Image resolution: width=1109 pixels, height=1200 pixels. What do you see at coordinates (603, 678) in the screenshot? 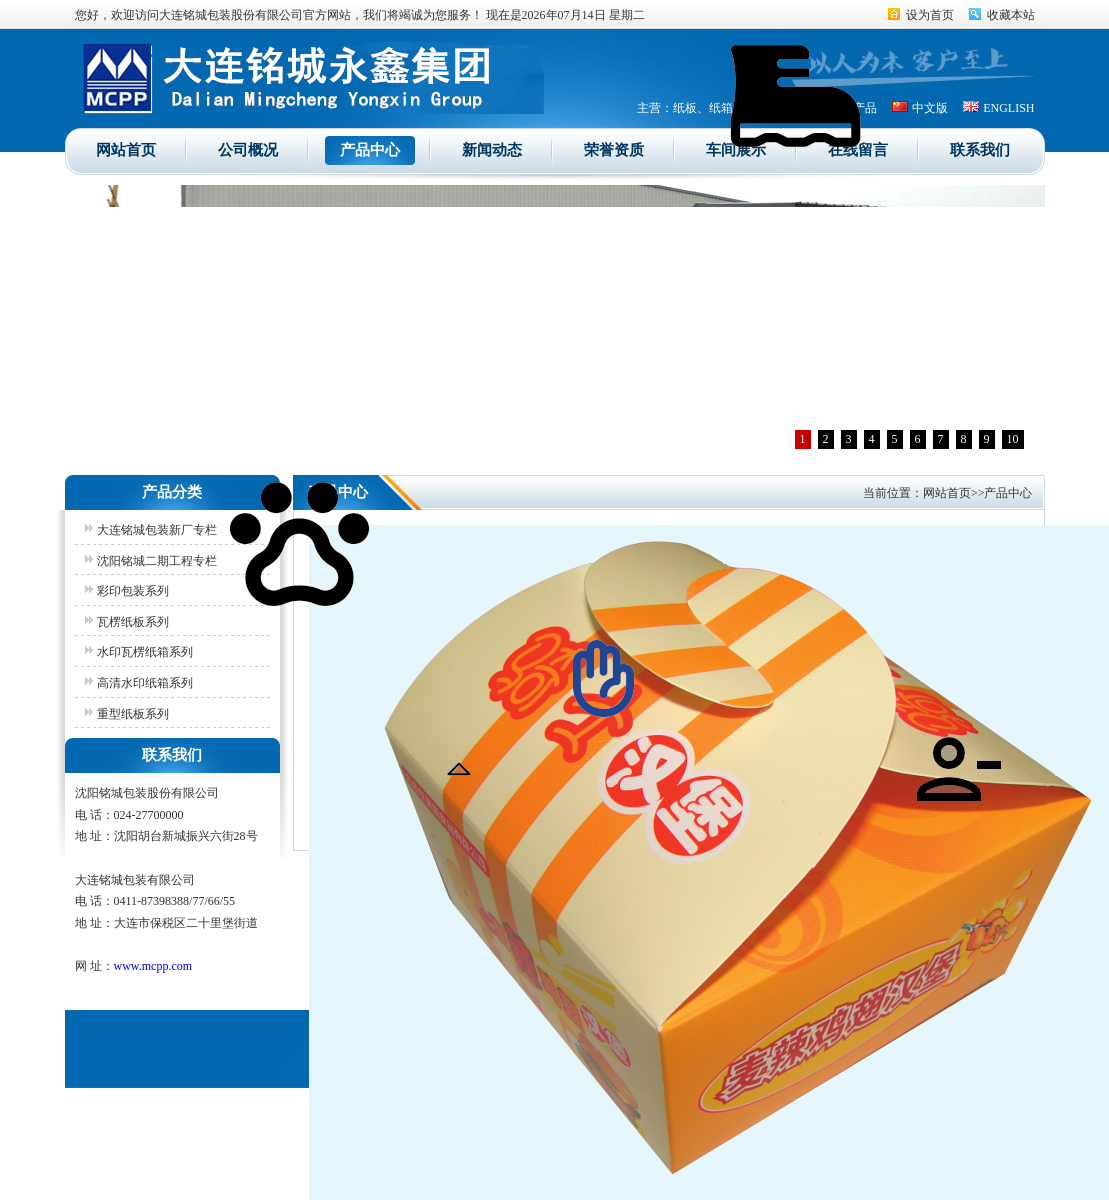
I see `stop or pause an action` at bounding box center [603, 678].